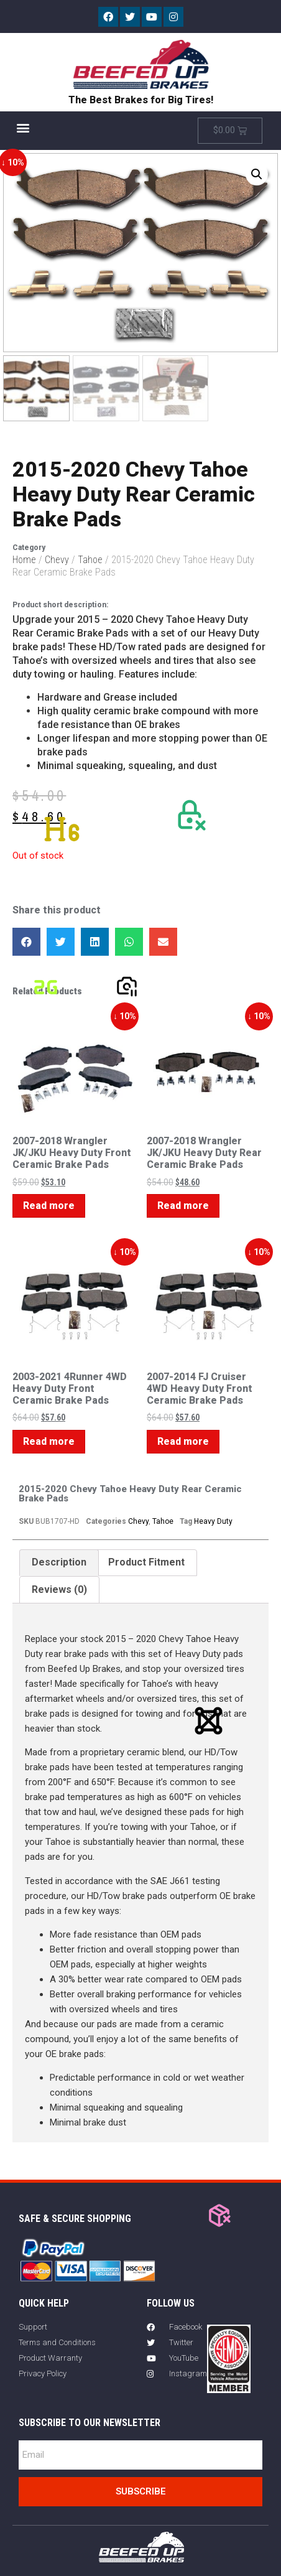 The width and height of the screenshot is (281, 2576). I want to click on indicates 2G cellular network connection, so click(45, 987).